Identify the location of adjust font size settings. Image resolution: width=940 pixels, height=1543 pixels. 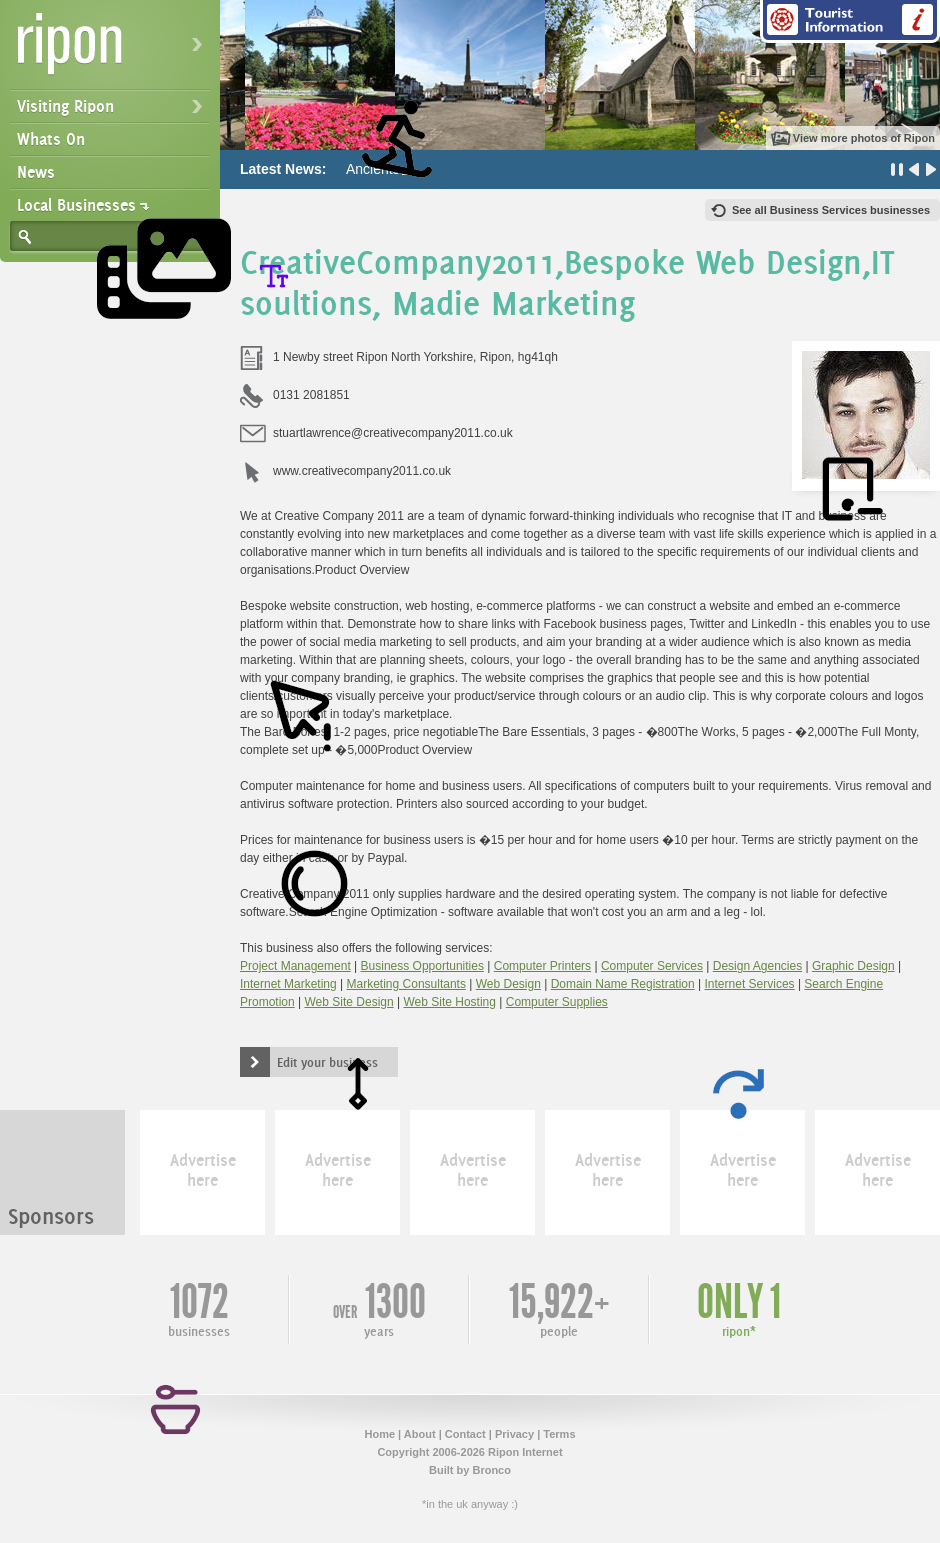
(274, 276).